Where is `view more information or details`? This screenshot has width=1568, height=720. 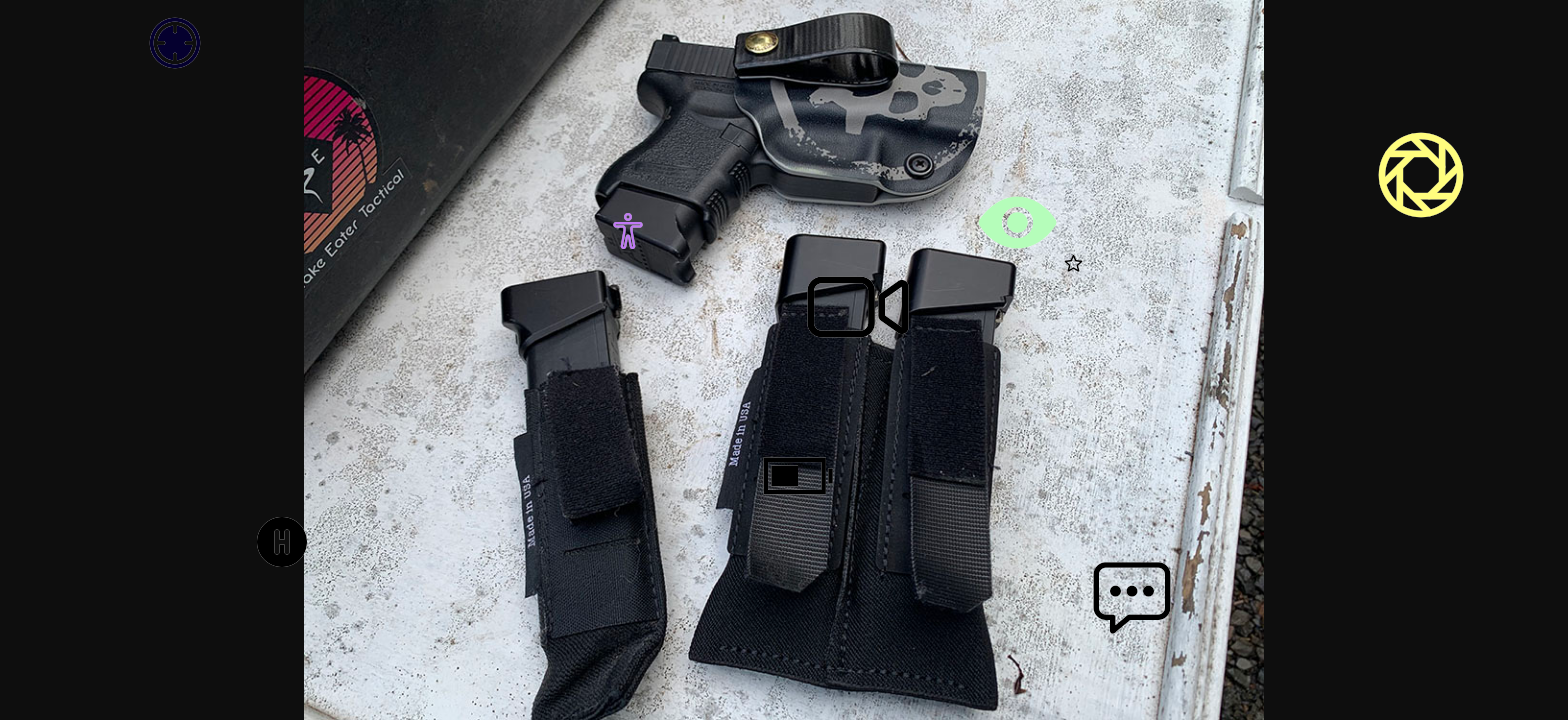 view more information or details is located at coordinates (1048, 378).